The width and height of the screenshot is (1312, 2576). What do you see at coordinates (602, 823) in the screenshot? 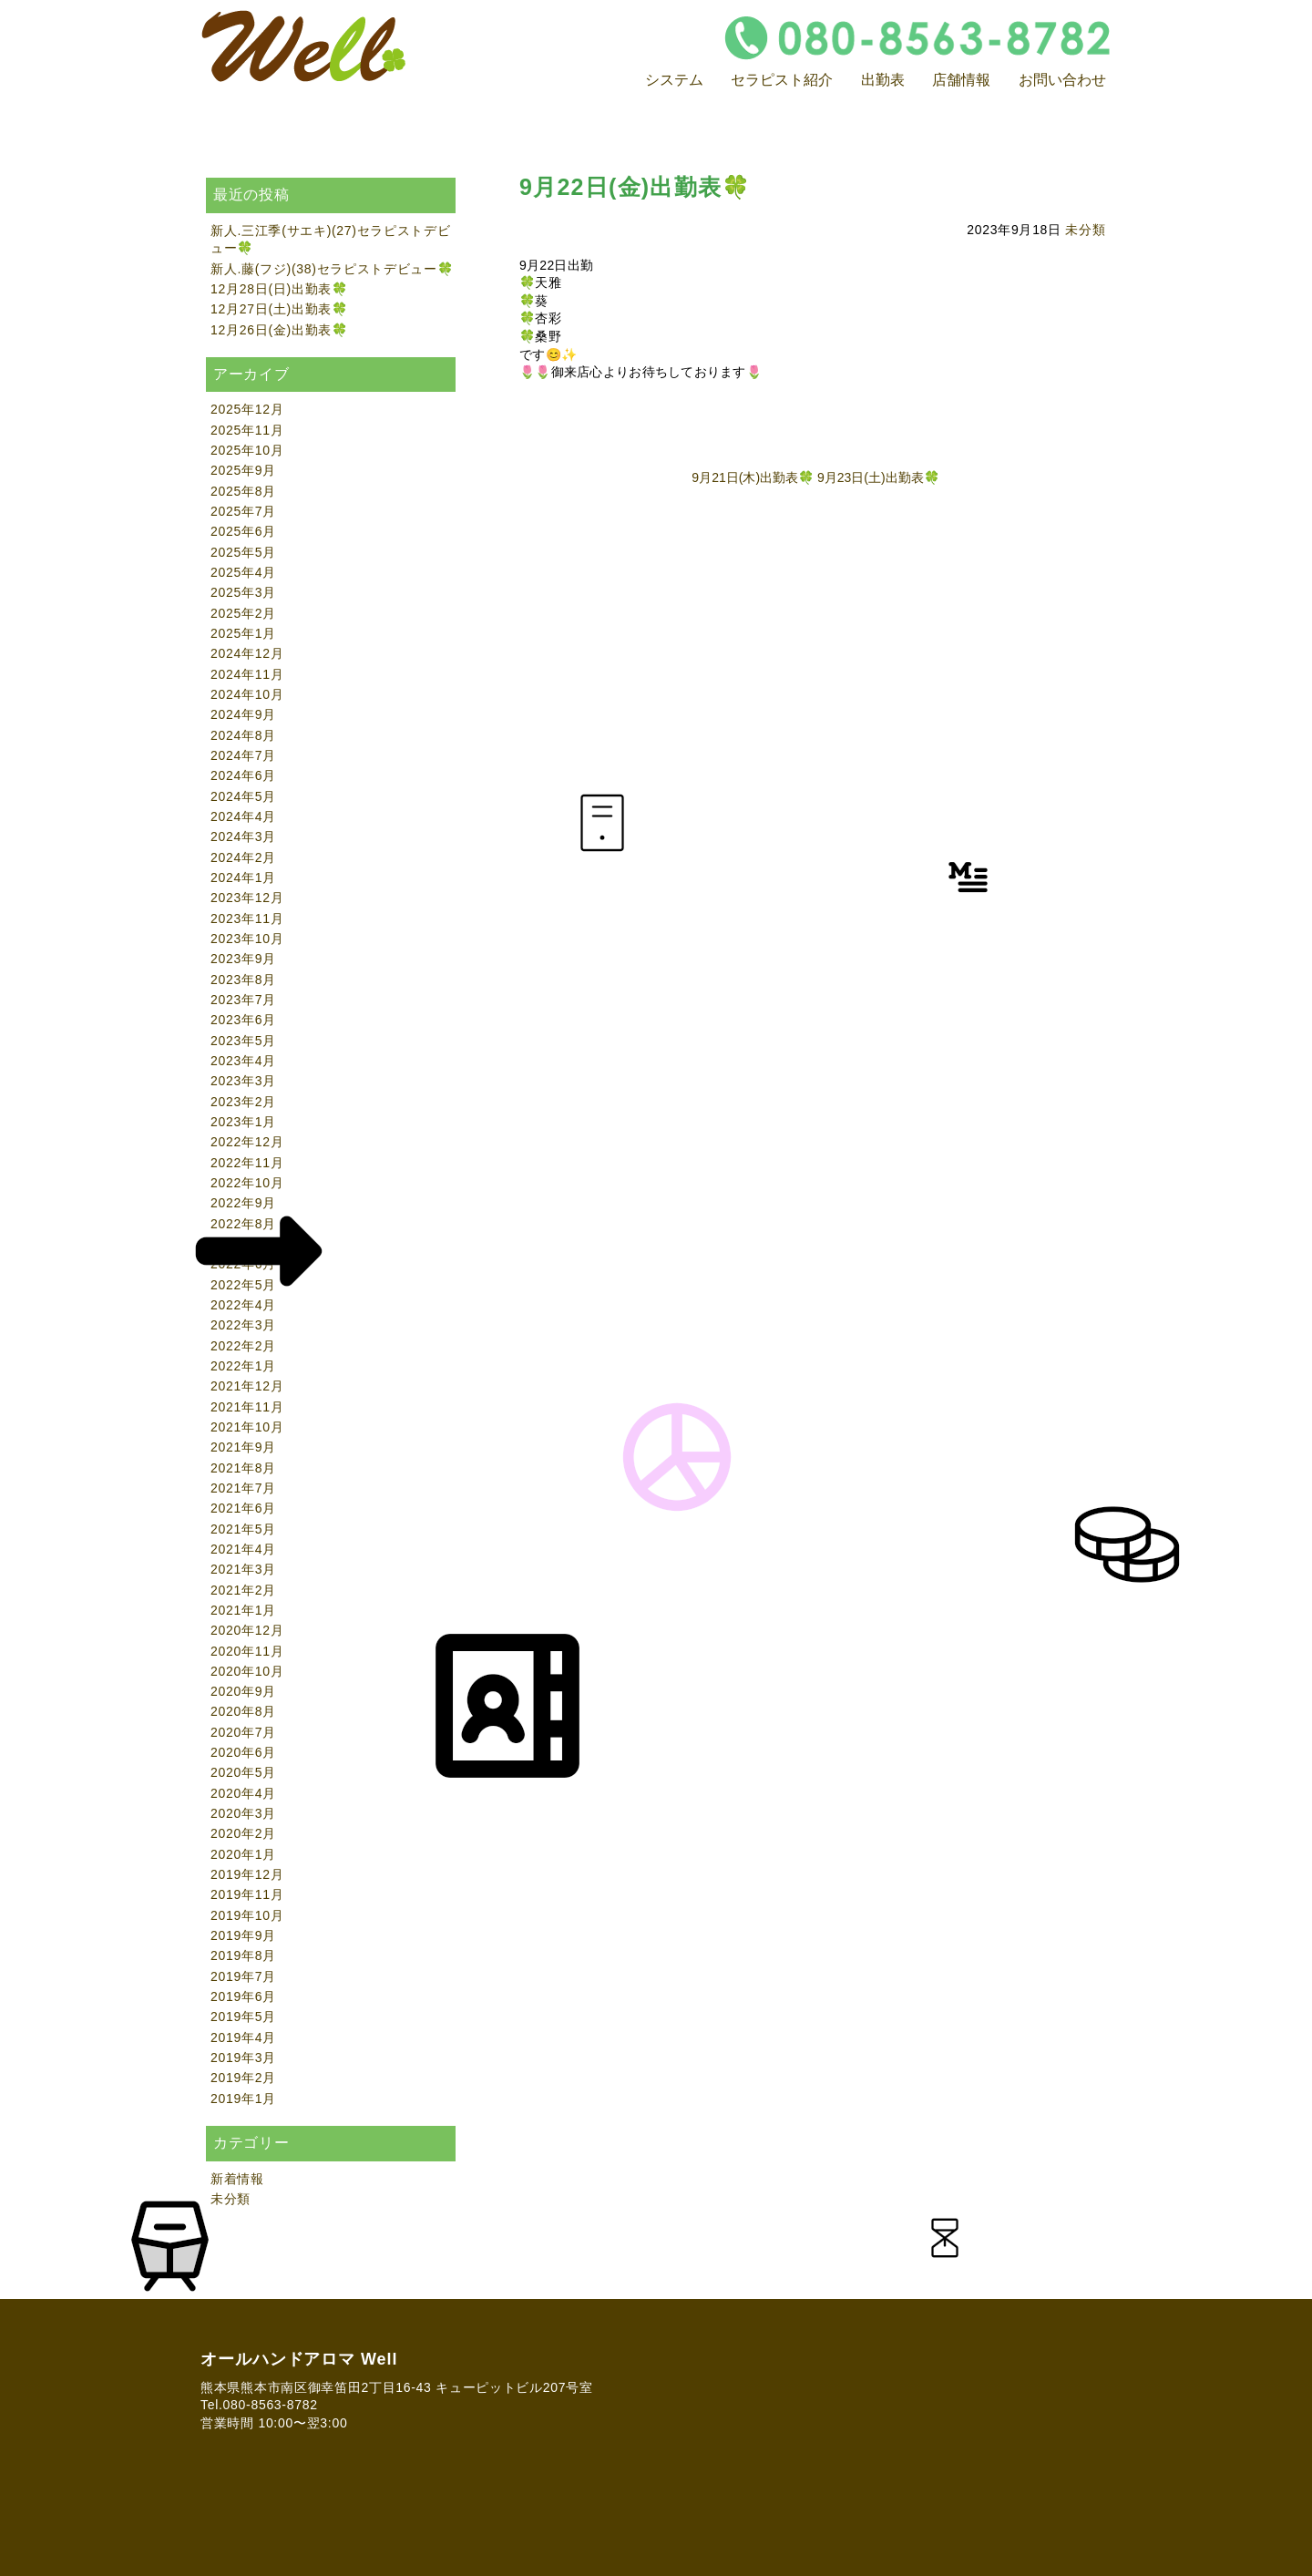
I see `access server or desktop computer settings` at bounding box center [602, 823].